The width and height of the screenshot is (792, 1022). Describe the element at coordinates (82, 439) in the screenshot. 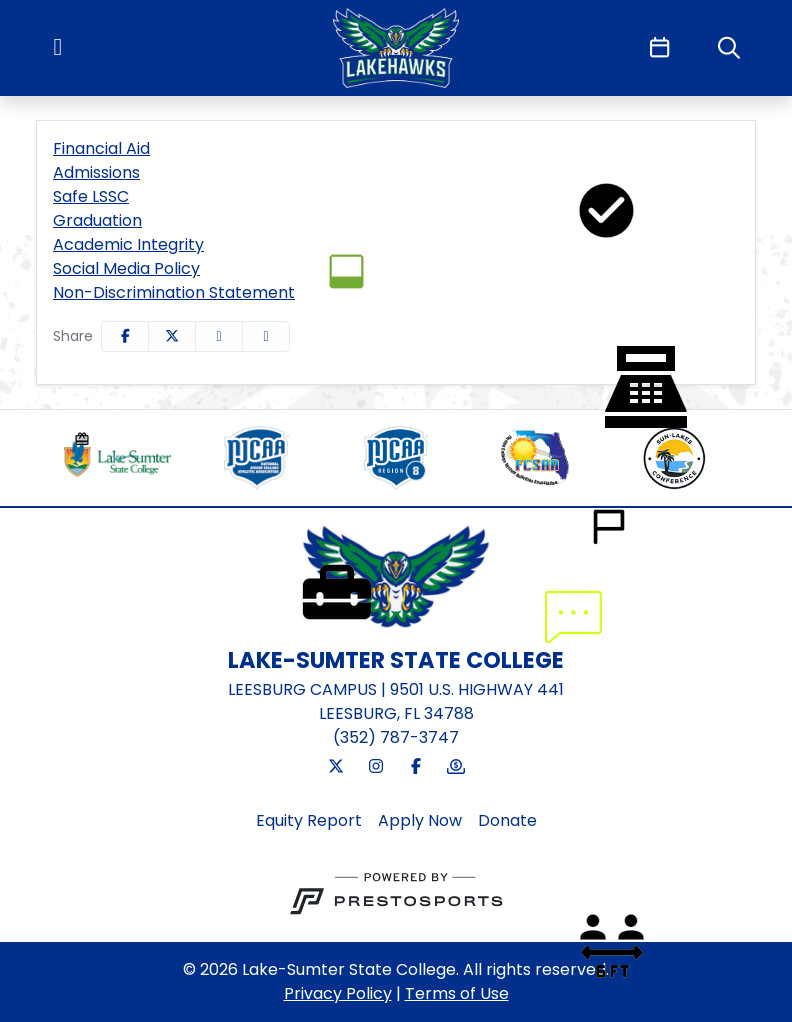

I see `redeem a gift card or promotional code` at that location.